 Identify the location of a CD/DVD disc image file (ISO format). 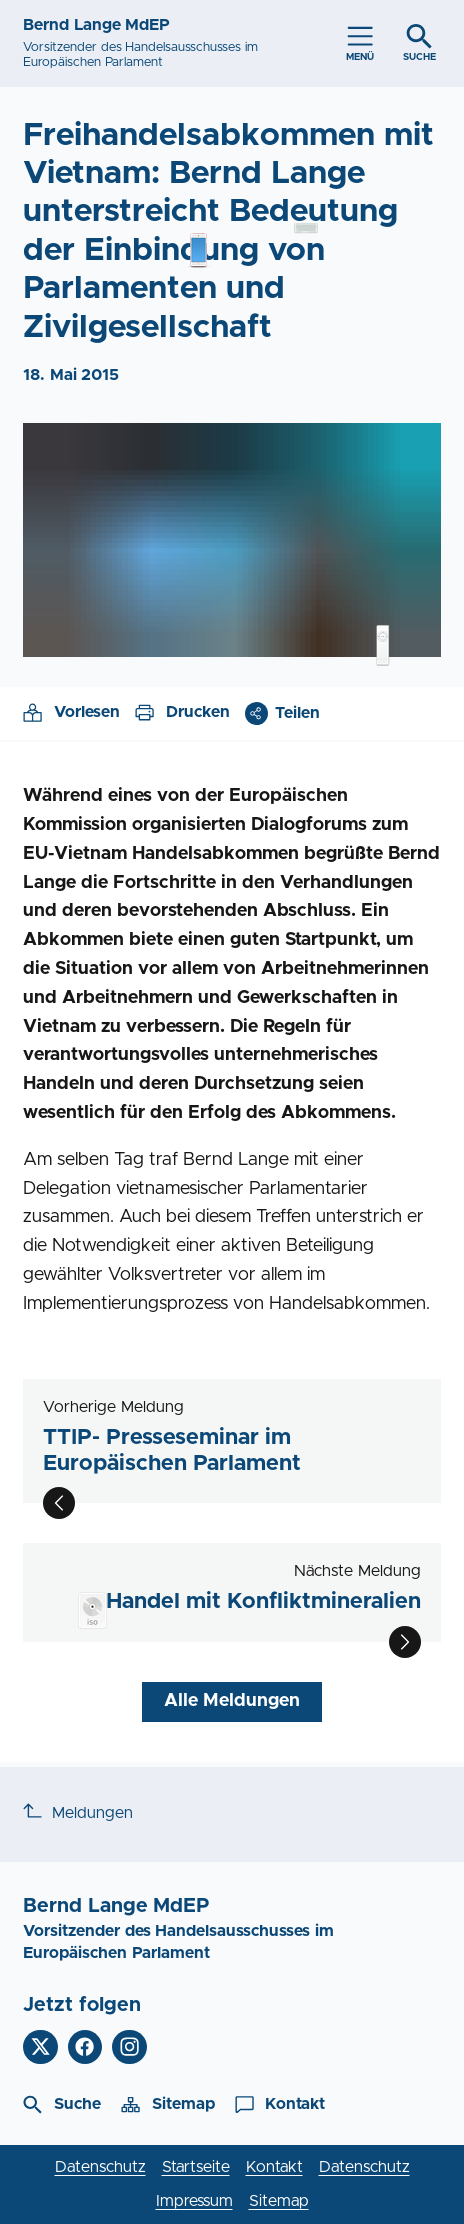
(92, 1610).